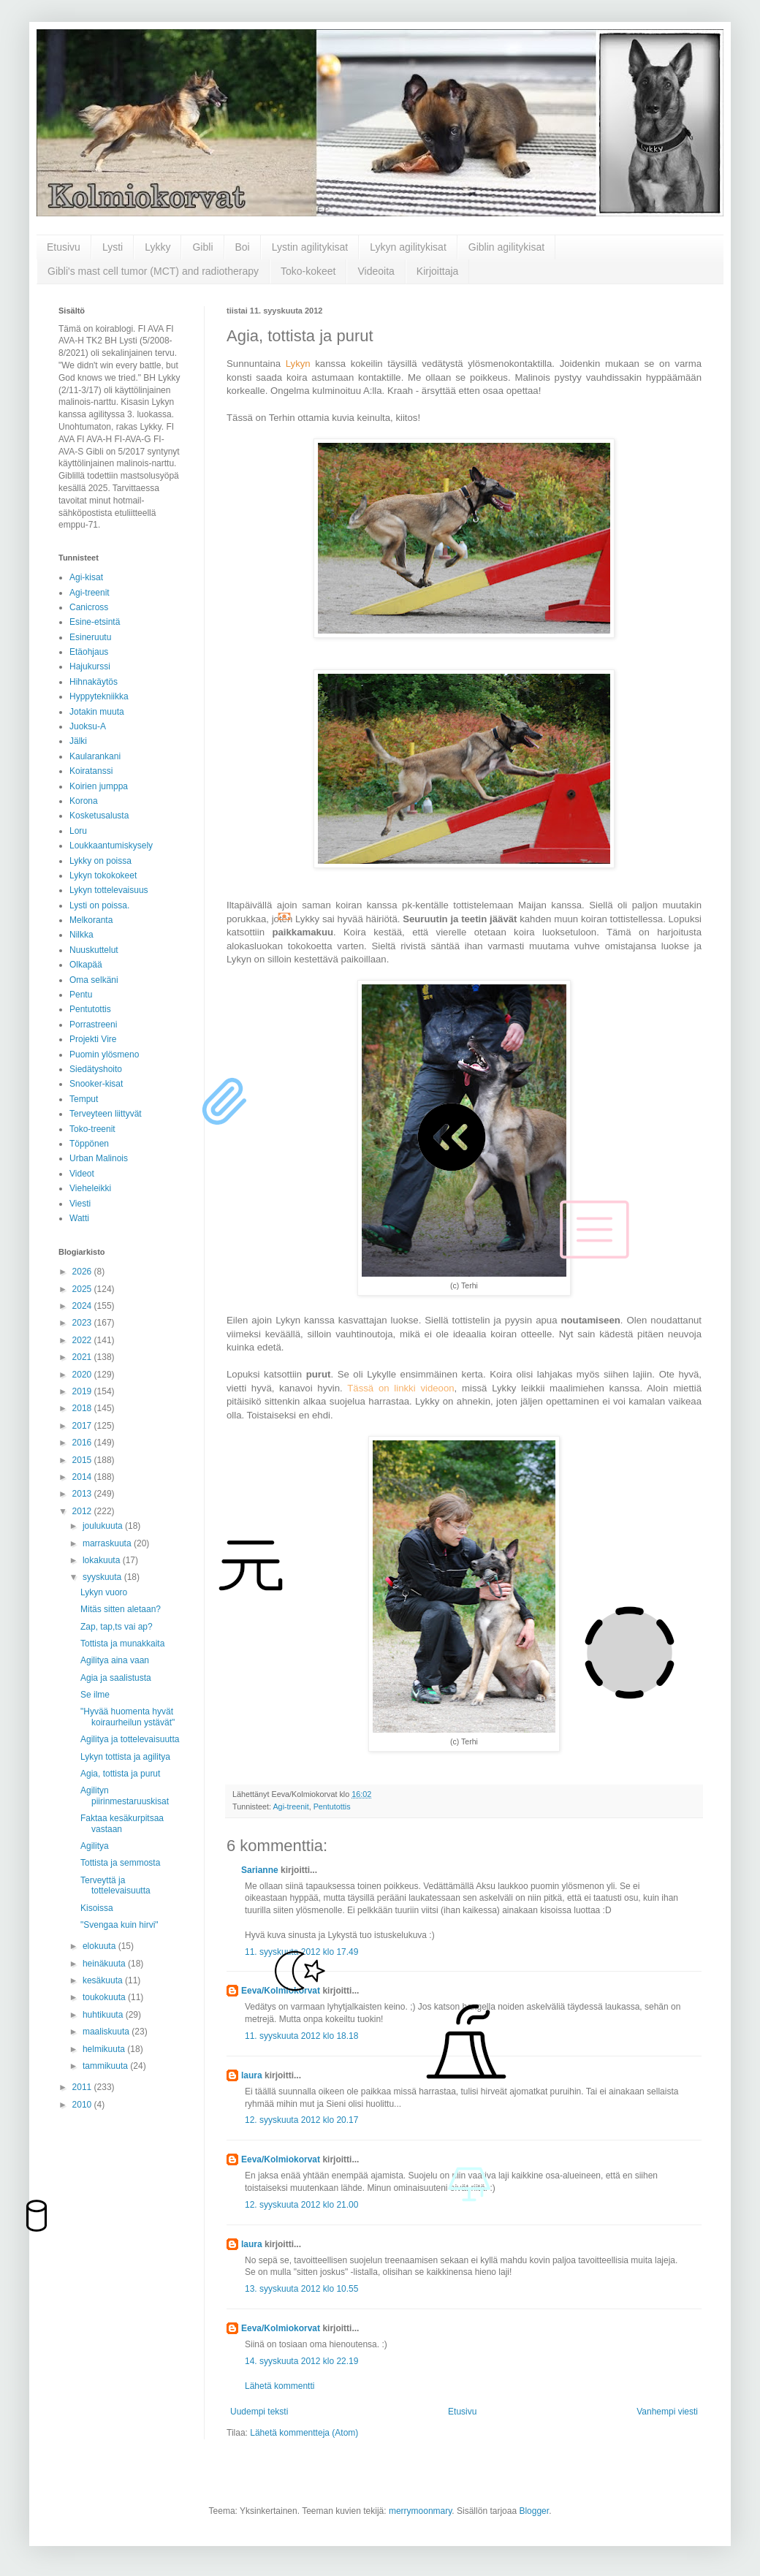  I want to click on represents a database or data storage, so click(37, 2216).